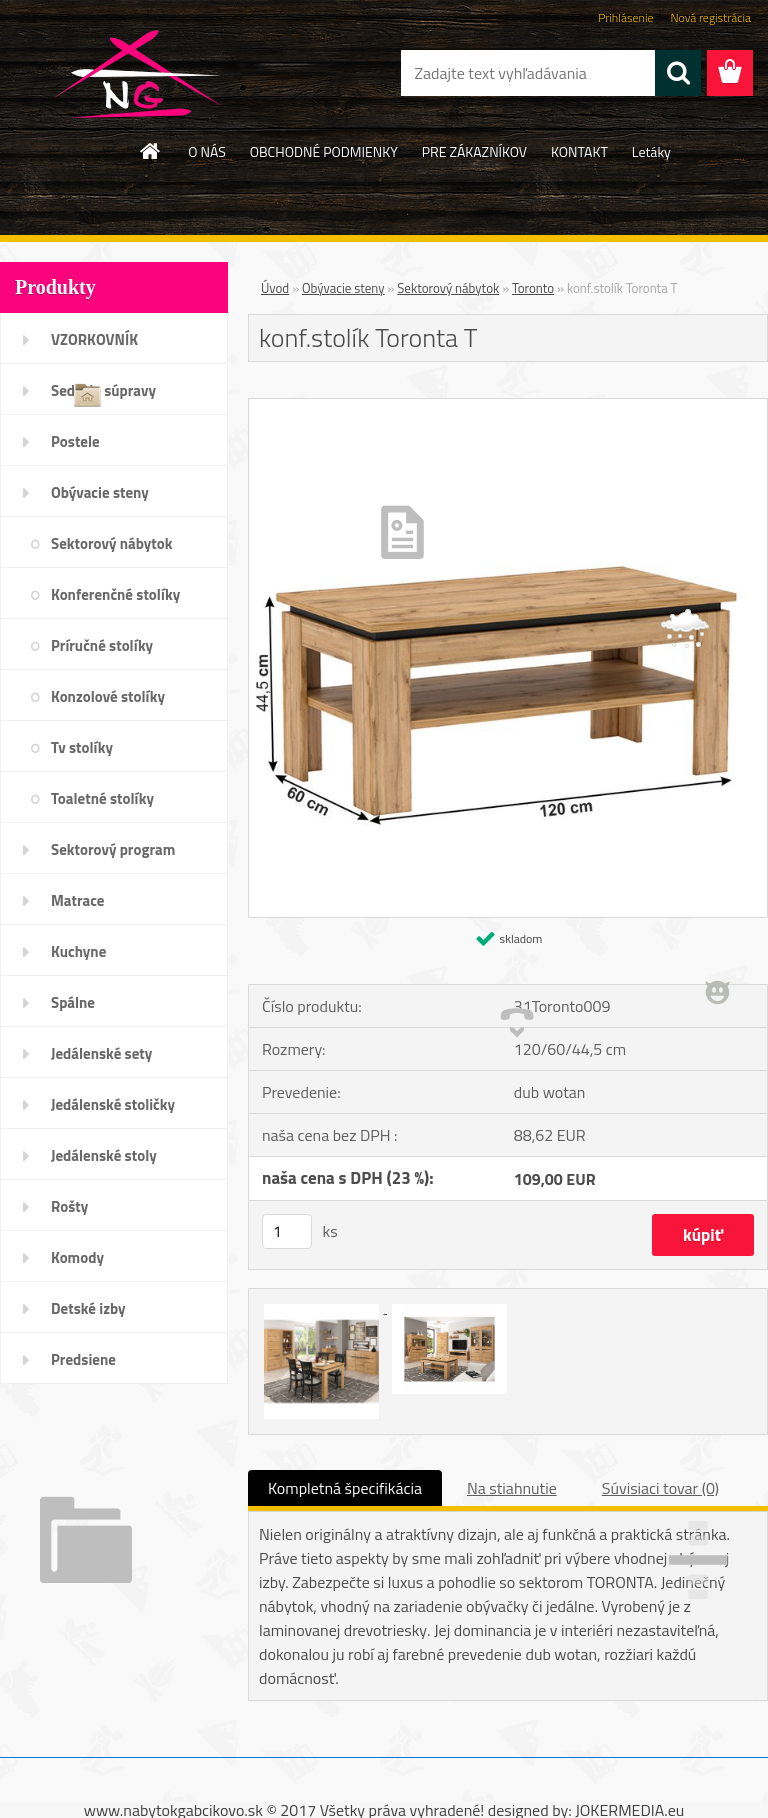 The width and height of the screenshot is (768, 1818). I want to click on switch to continuous scroll view, so click(698, 1560).